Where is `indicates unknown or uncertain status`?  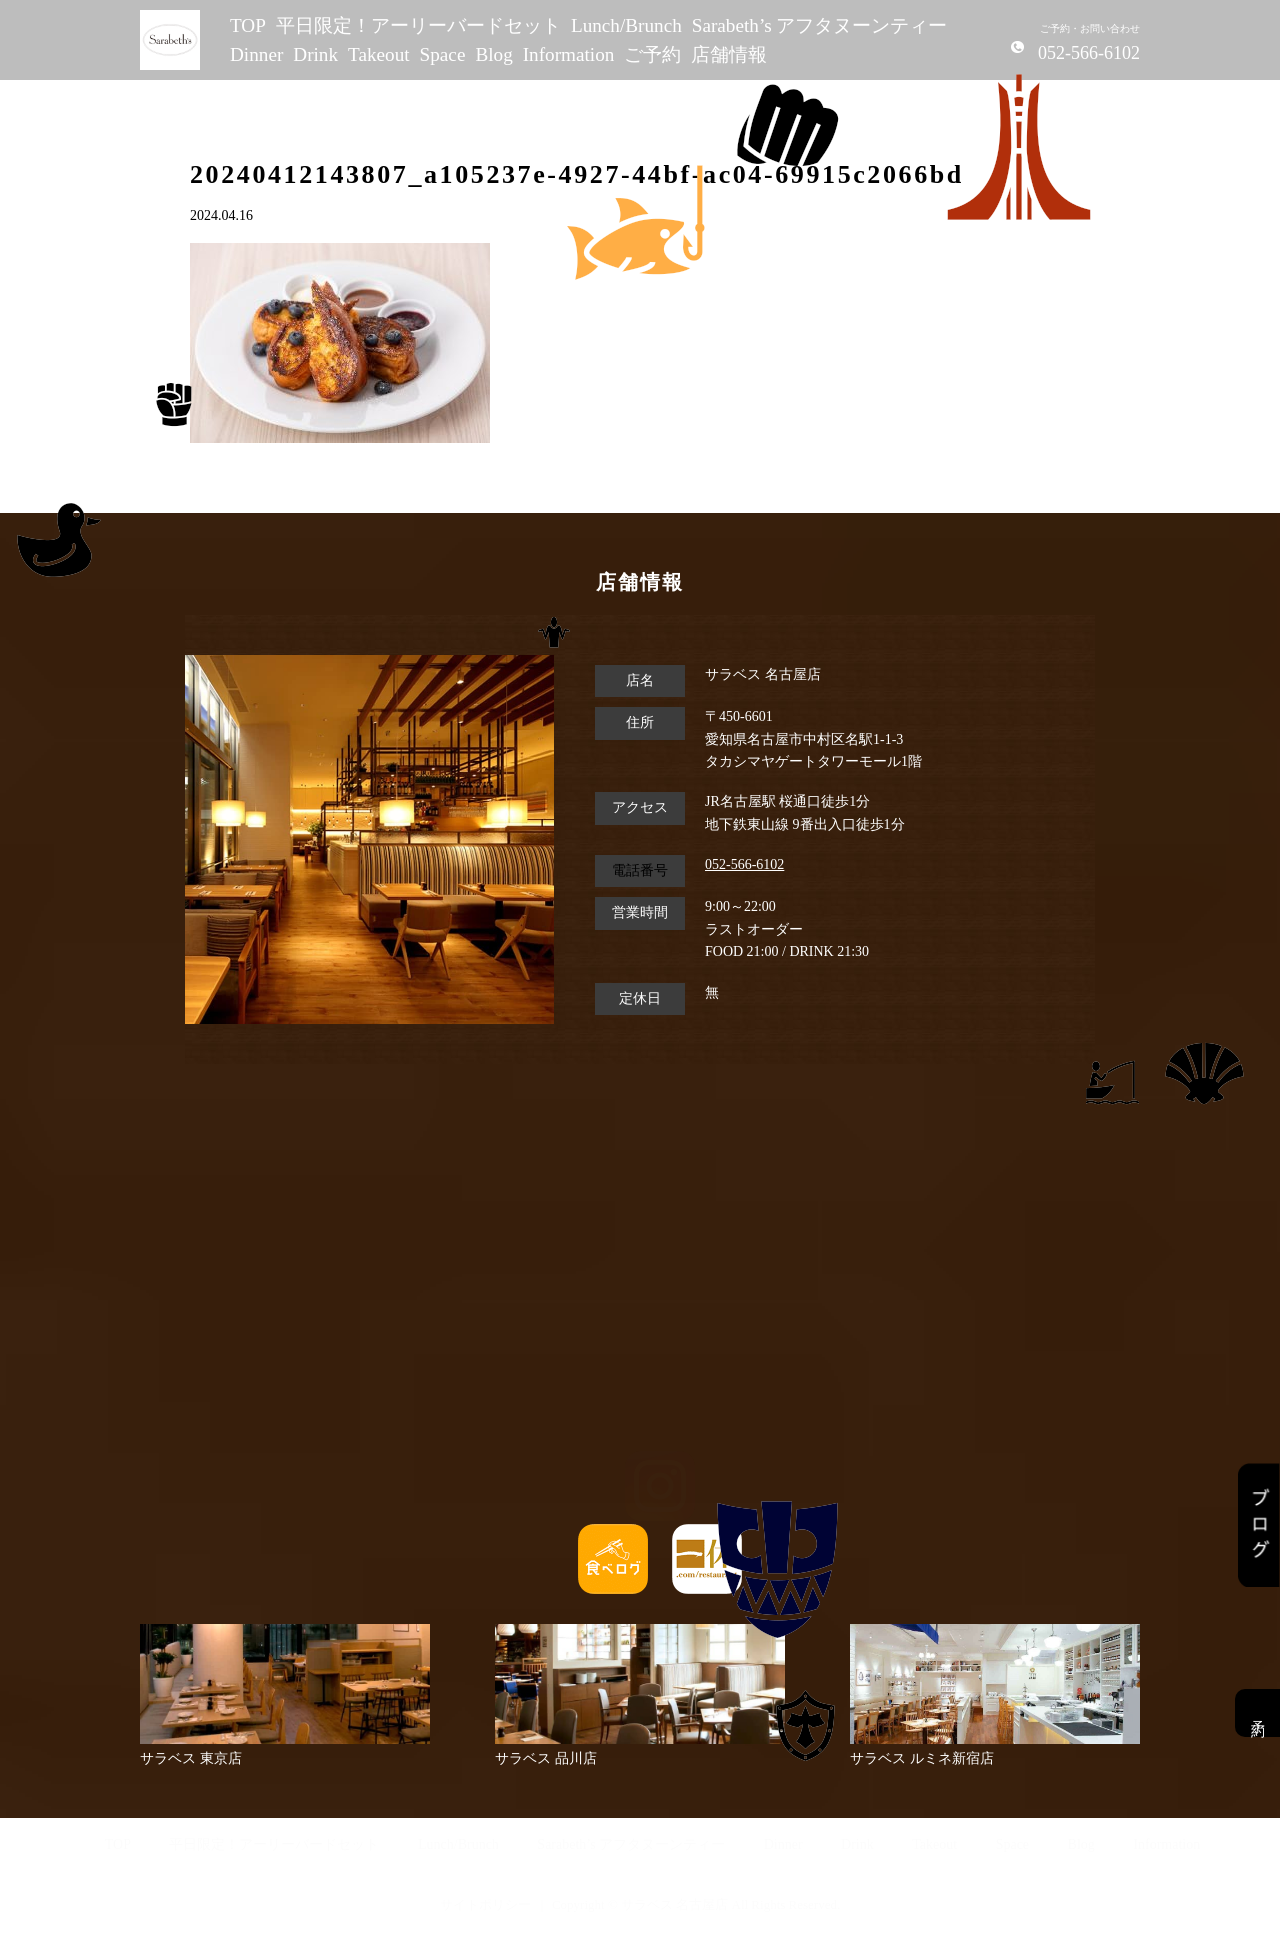 indicates unknown or uncertain status is located at coordinates (554, 632).